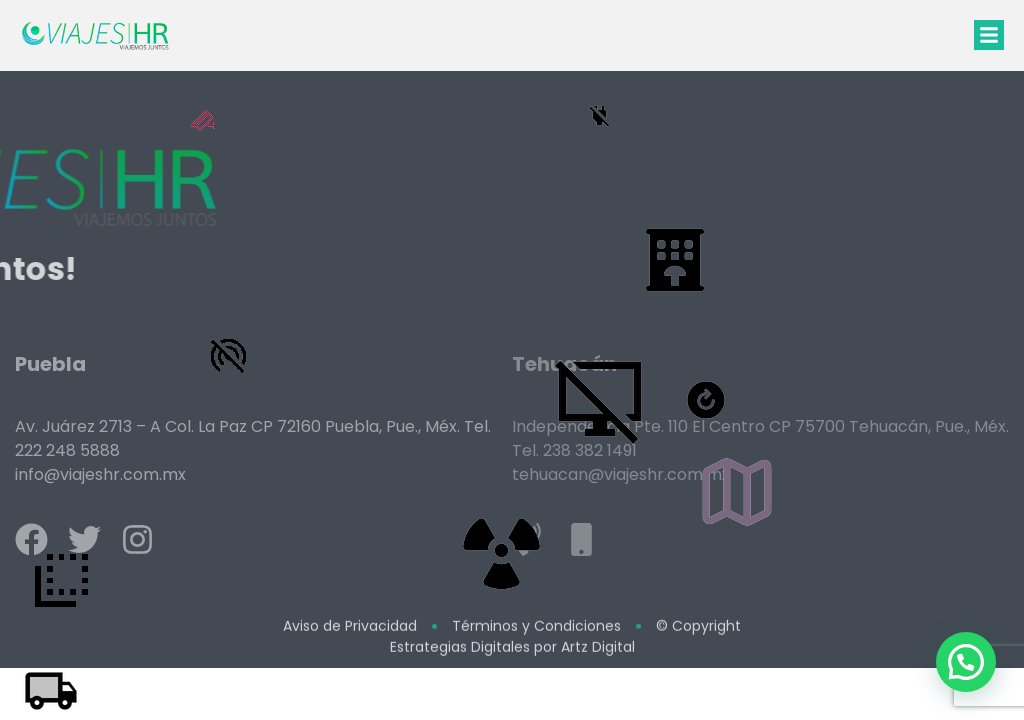  I want to click on find nearby hotels or accommodations, so click(675, 260).